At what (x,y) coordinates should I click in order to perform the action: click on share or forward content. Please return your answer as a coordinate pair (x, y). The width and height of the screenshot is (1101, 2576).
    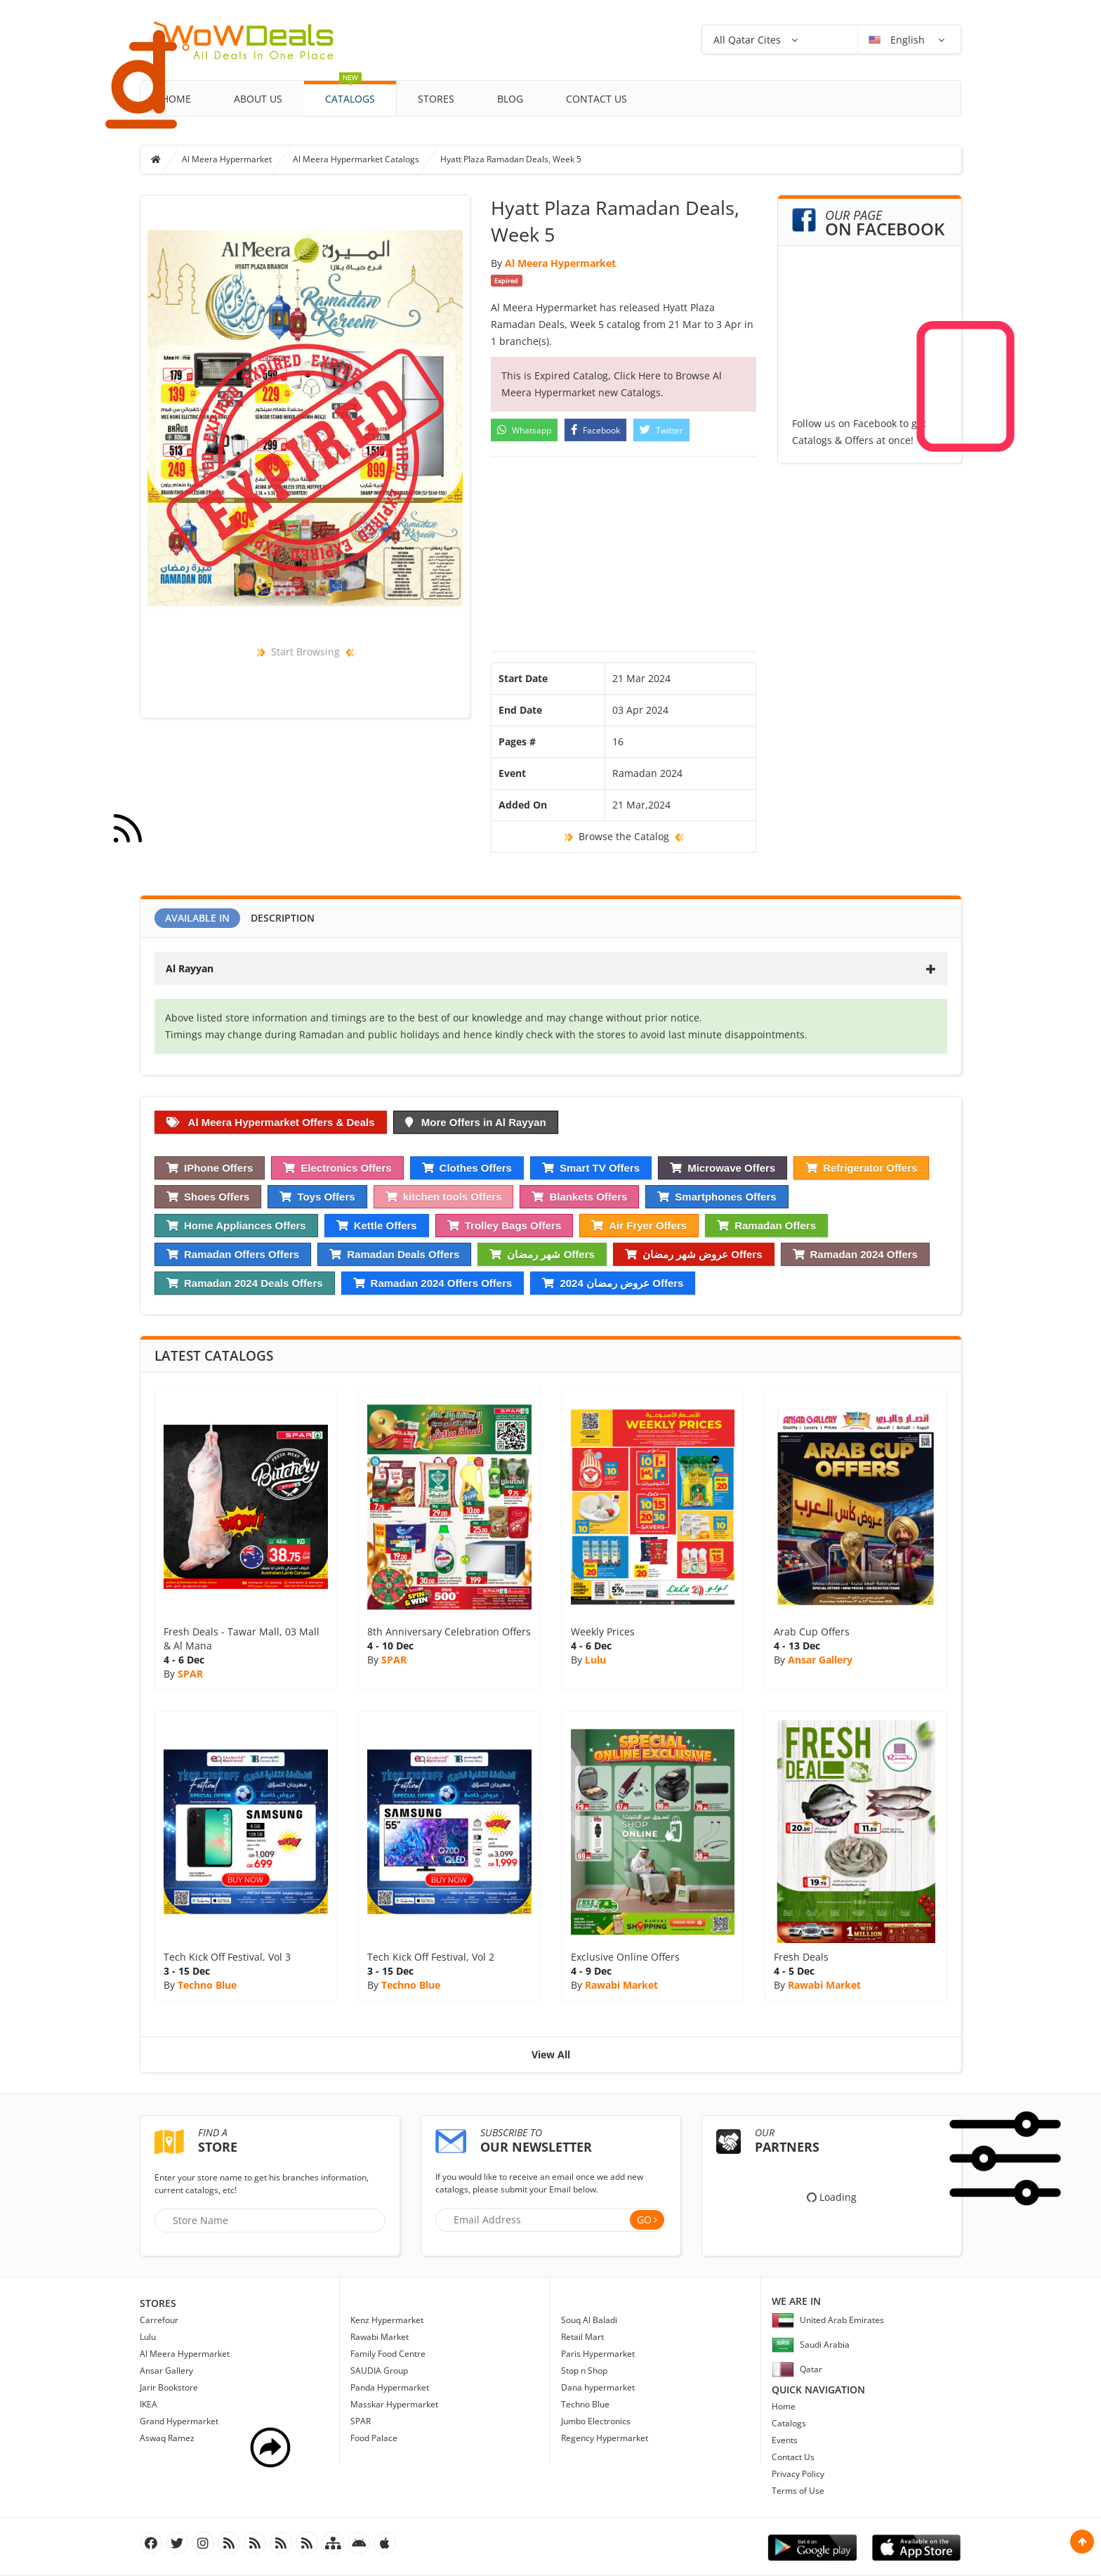
    Looking at the image, I should click on (270, 2447).